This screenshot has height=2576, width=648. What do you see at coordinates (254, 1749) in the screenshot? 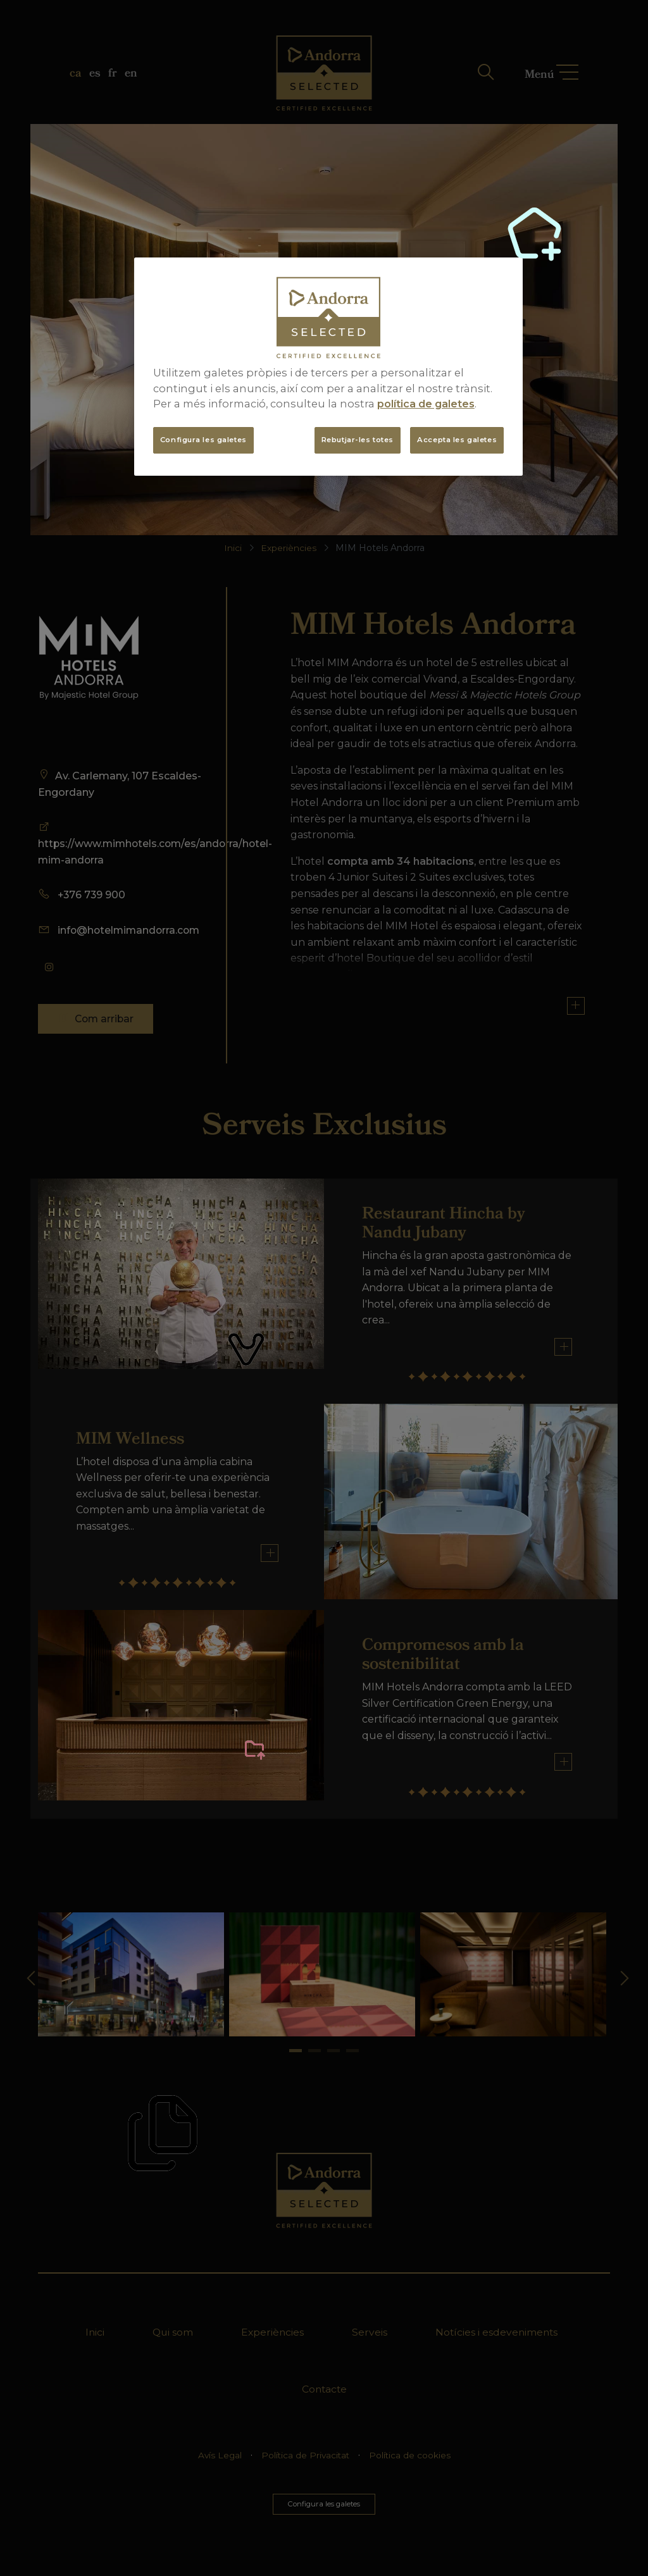
I see `upload file to folder` at bounding box center [254, 1749].